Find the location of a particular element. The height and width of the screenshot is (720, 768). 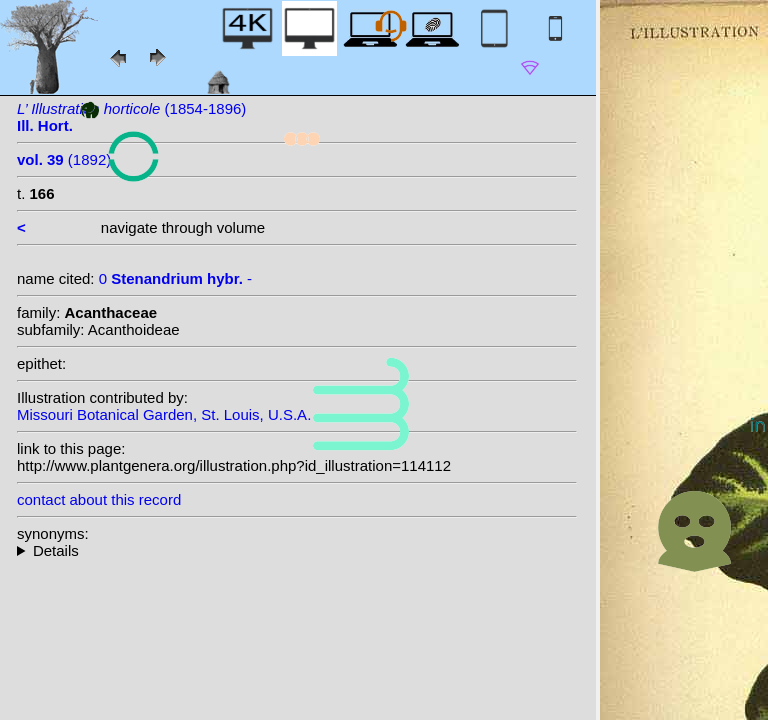

indicates content is loading is located at coordinates (133, 156).